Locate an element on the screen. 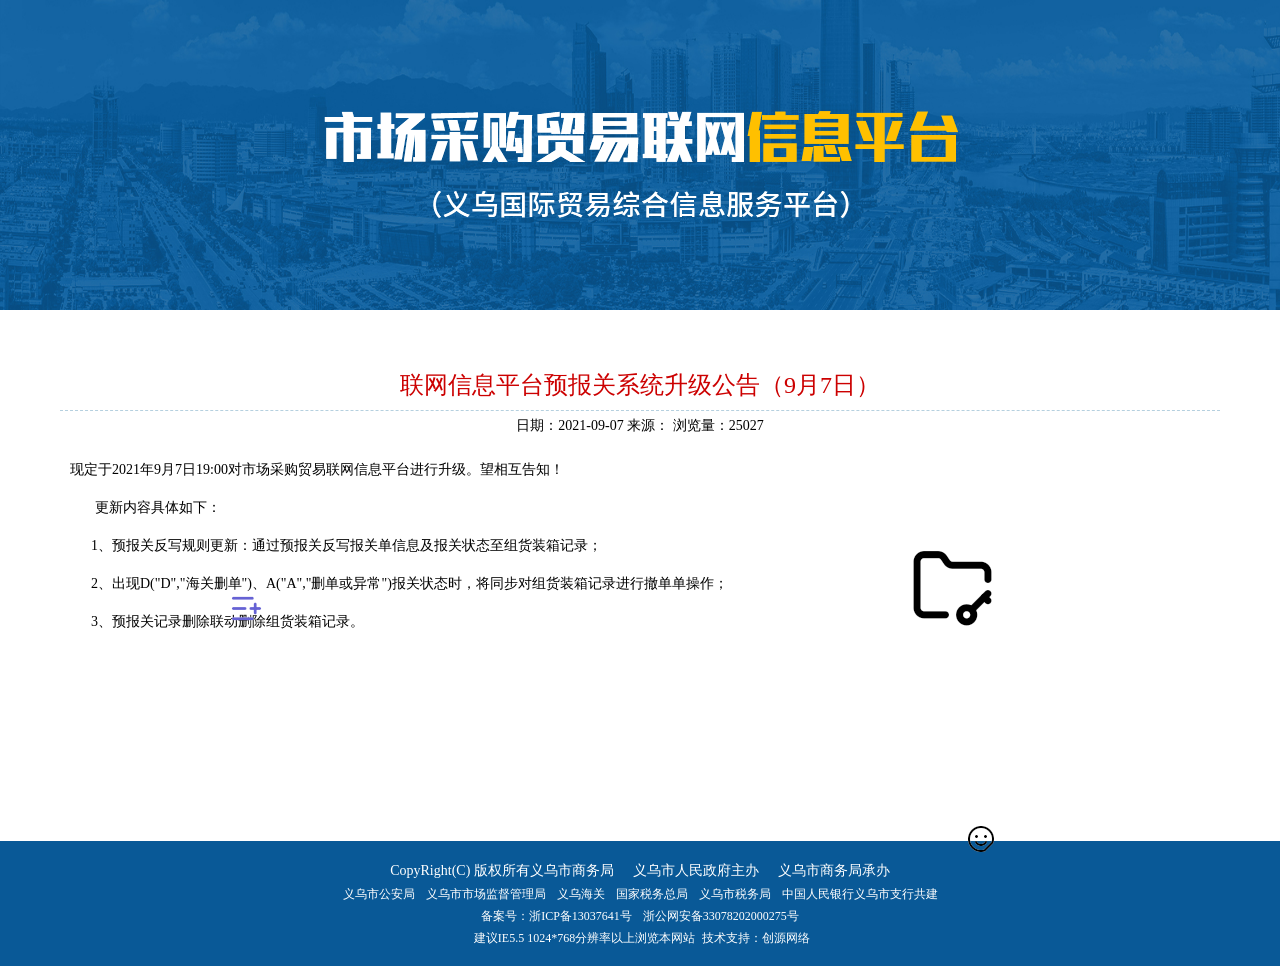 The image size is (1280, 966). add a new item to the list is located at coordinates (246, 608).